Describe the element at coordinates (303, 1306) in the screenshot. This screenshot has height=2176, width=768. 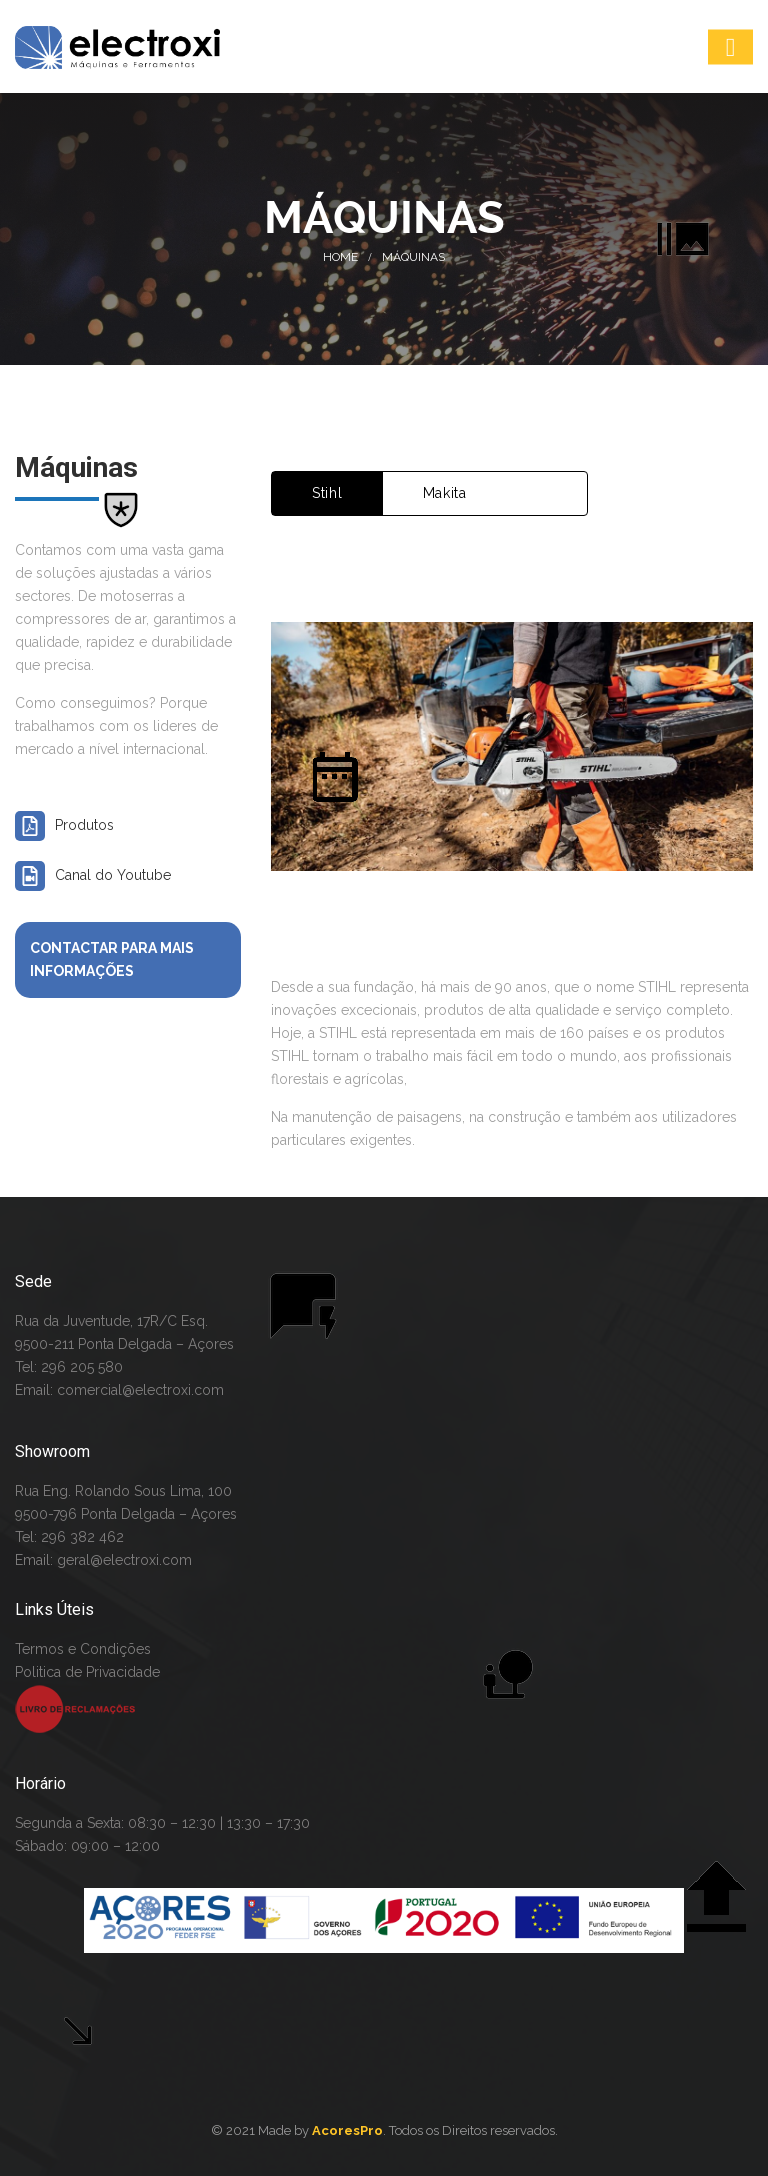
I see `send a quick reply to a message` at that location.